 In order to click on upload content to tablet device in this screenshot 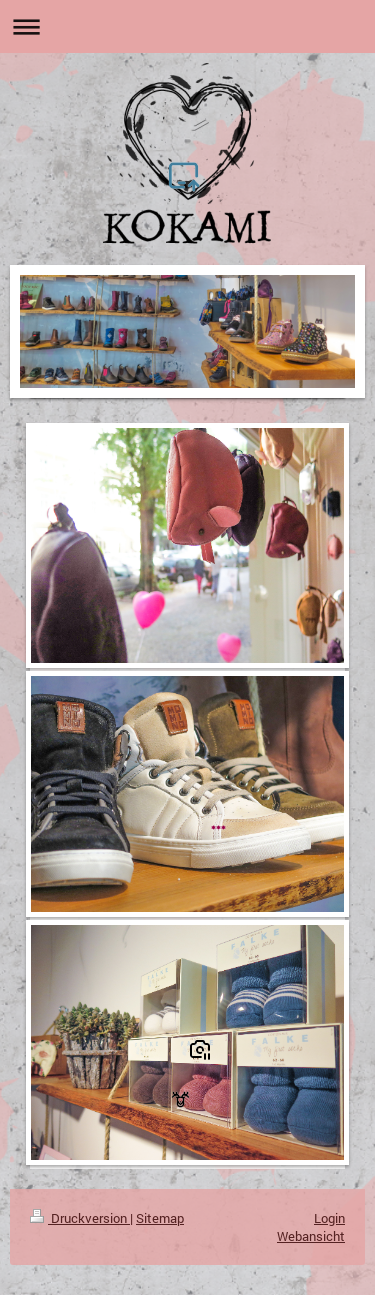, I will do `click(183, 175)`.